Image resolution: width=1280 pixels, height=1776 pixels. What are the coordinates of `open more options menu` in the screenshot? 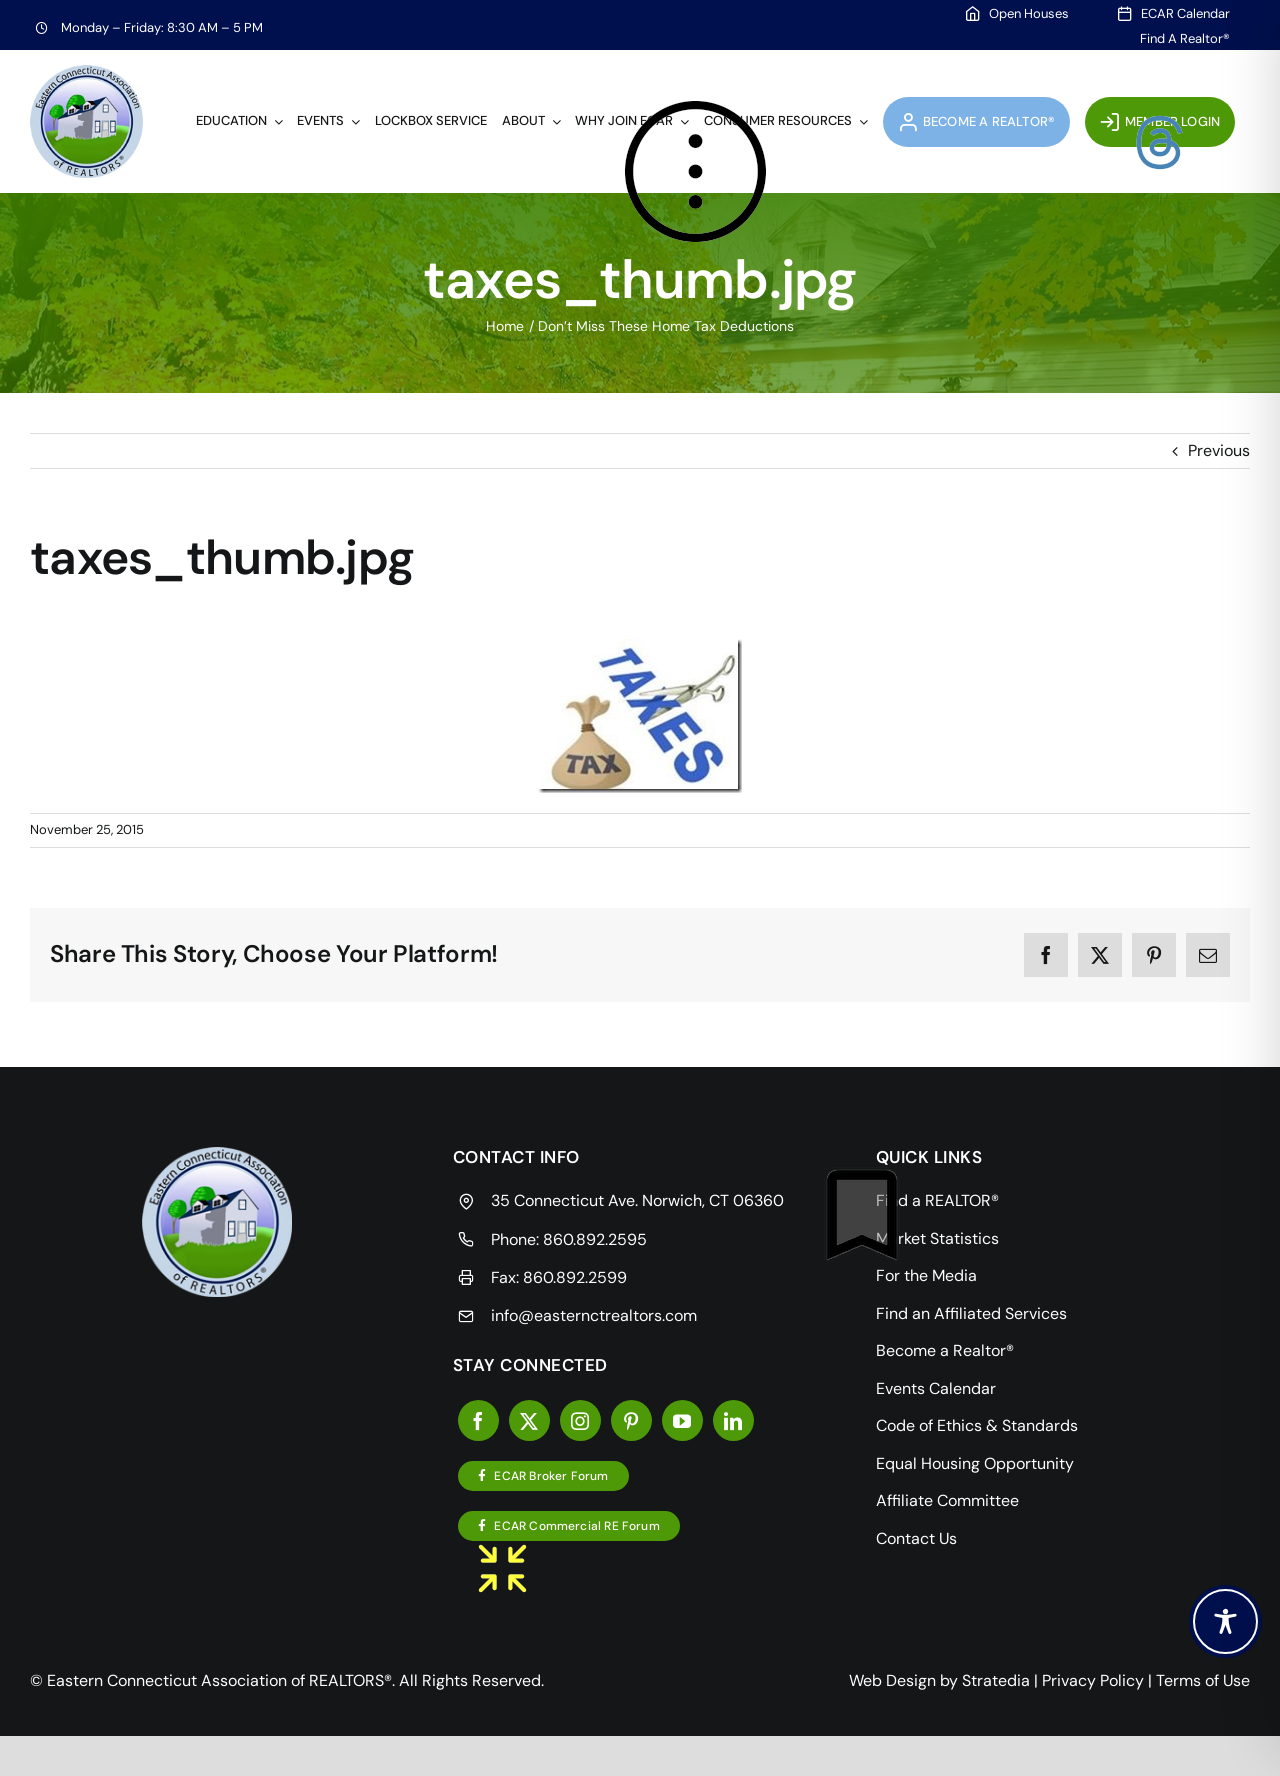 It's located at (695, 171).